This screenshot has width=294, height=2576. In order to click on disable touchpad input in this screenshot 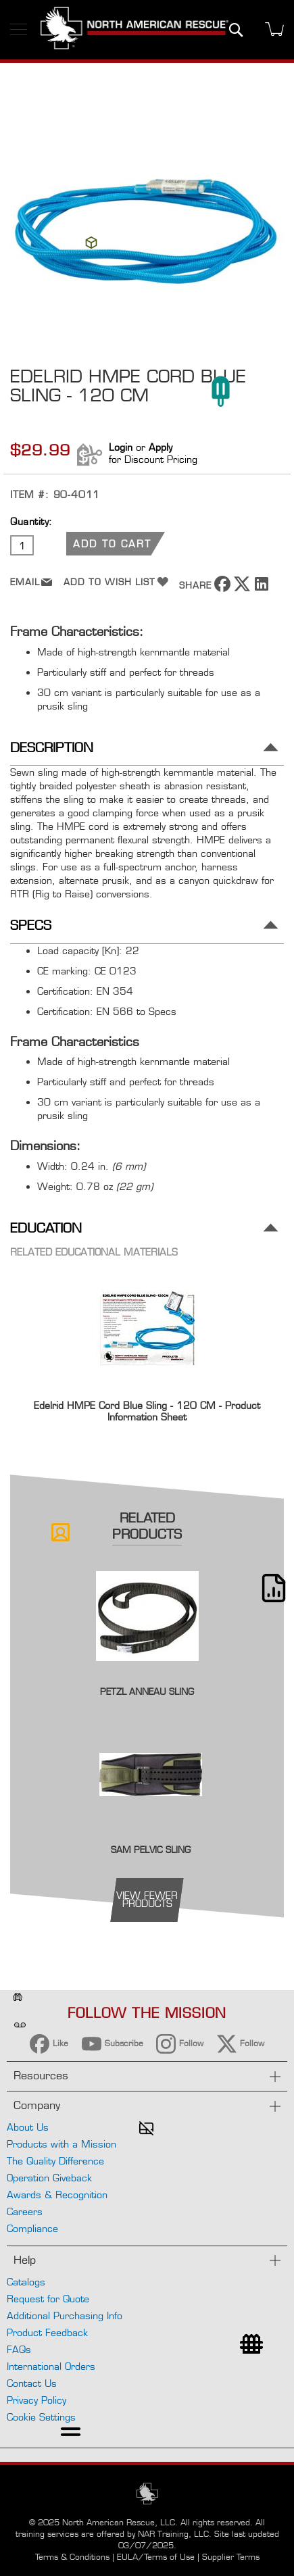, I will do `click(146, 2128)`.